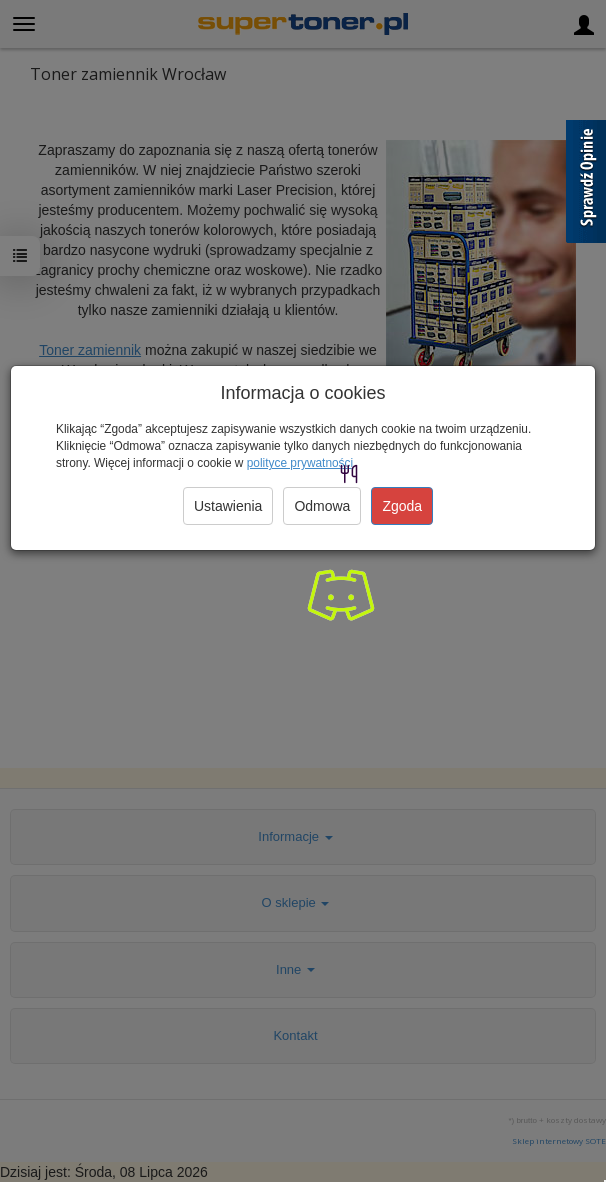 The width and height of the screenshot is (606, 1182). I want to click on browse restaurants or dining options, so click(349, 474).